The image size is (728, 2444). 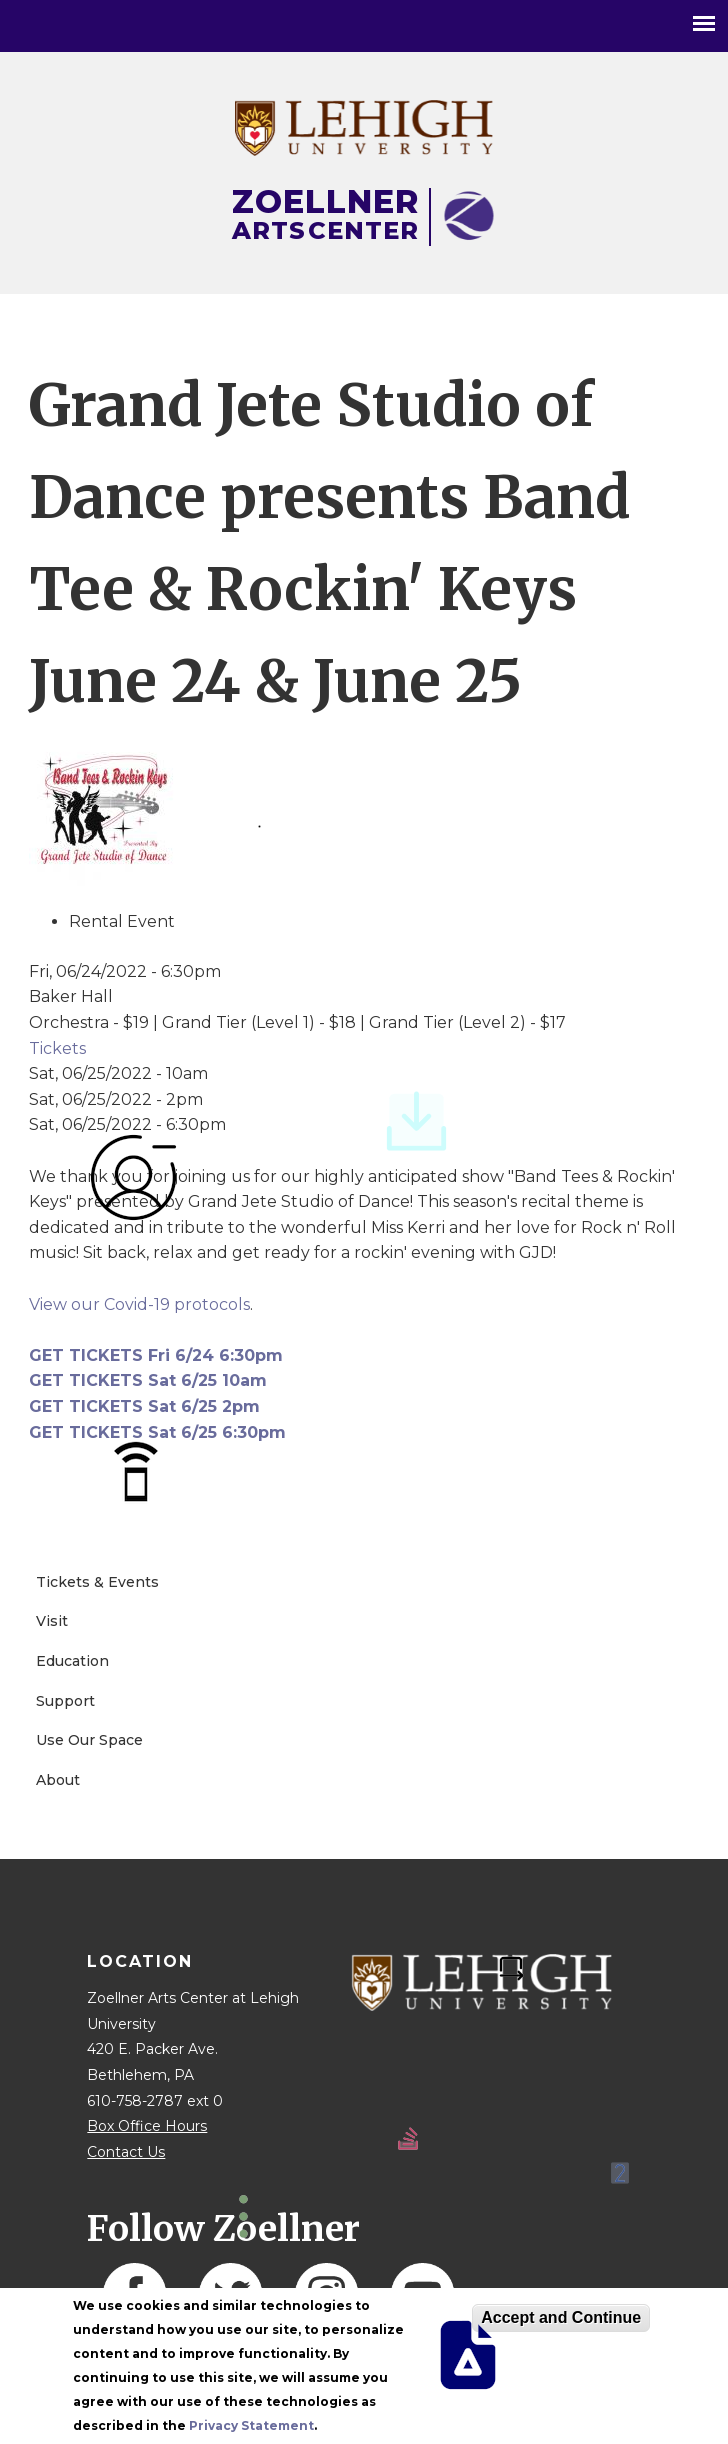 I want to click on enable speakerphone during a call, so click(x=136, y=1473).